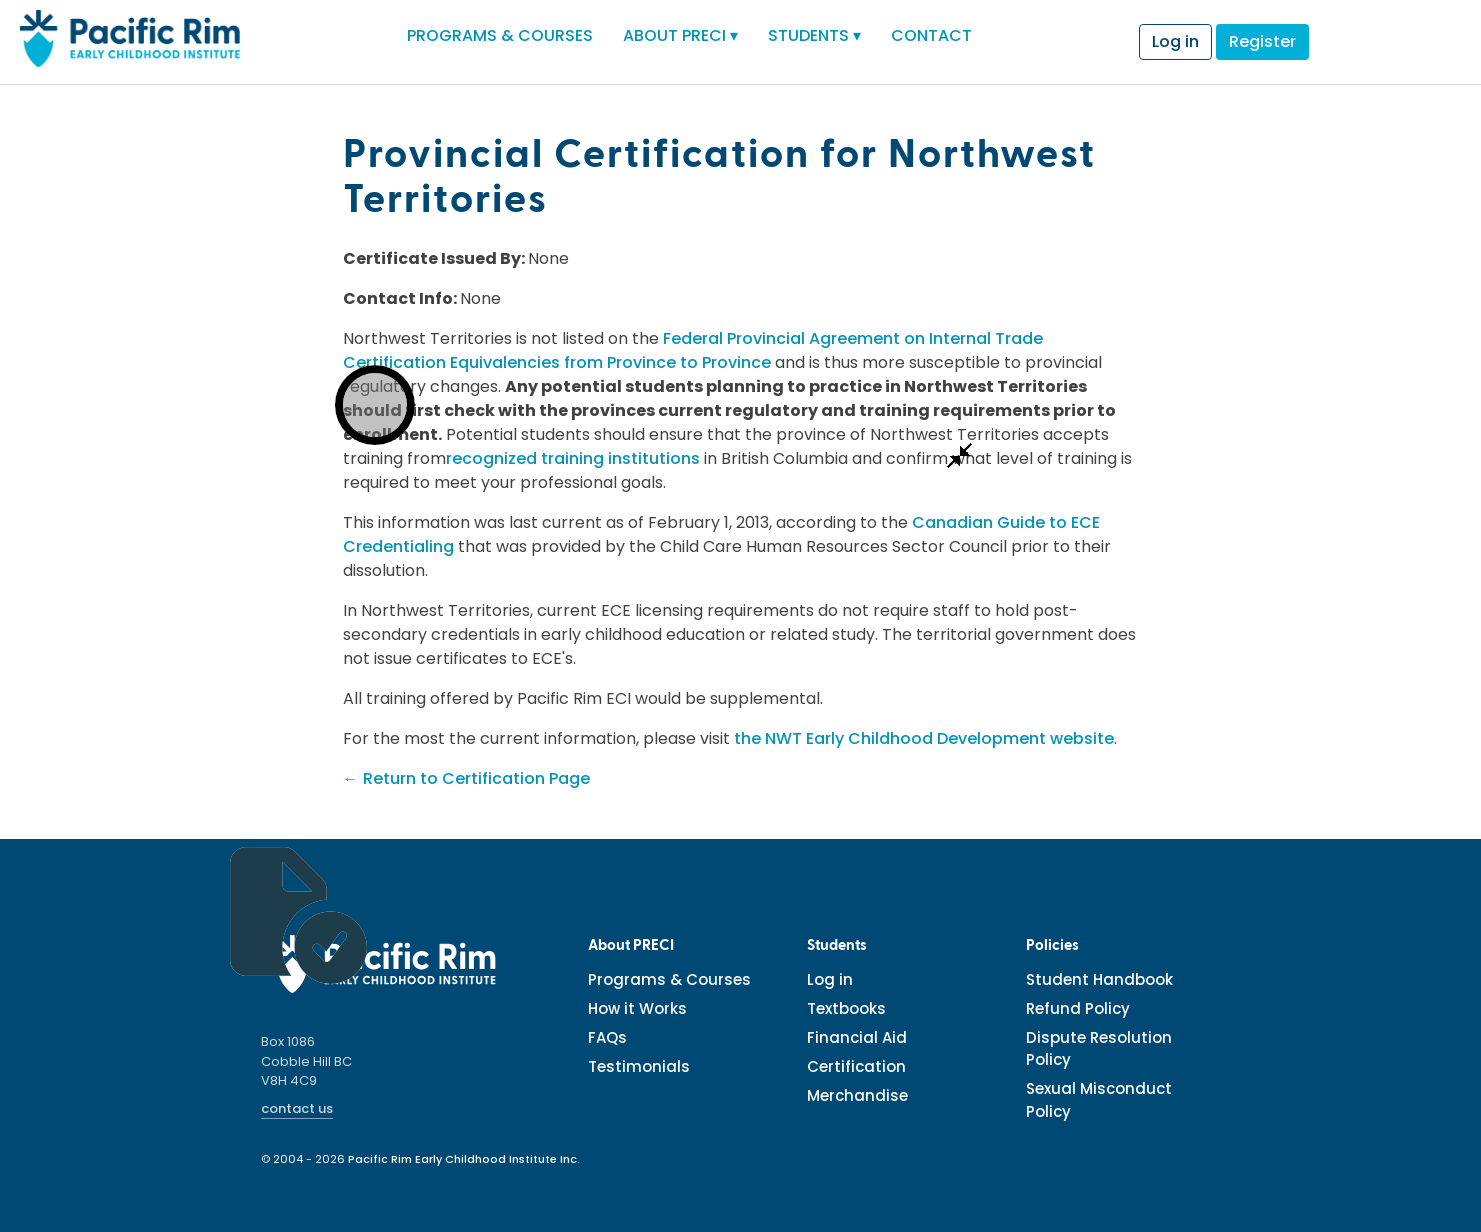  I want to click on file successfully uploaded or verified, so click(294, 911).